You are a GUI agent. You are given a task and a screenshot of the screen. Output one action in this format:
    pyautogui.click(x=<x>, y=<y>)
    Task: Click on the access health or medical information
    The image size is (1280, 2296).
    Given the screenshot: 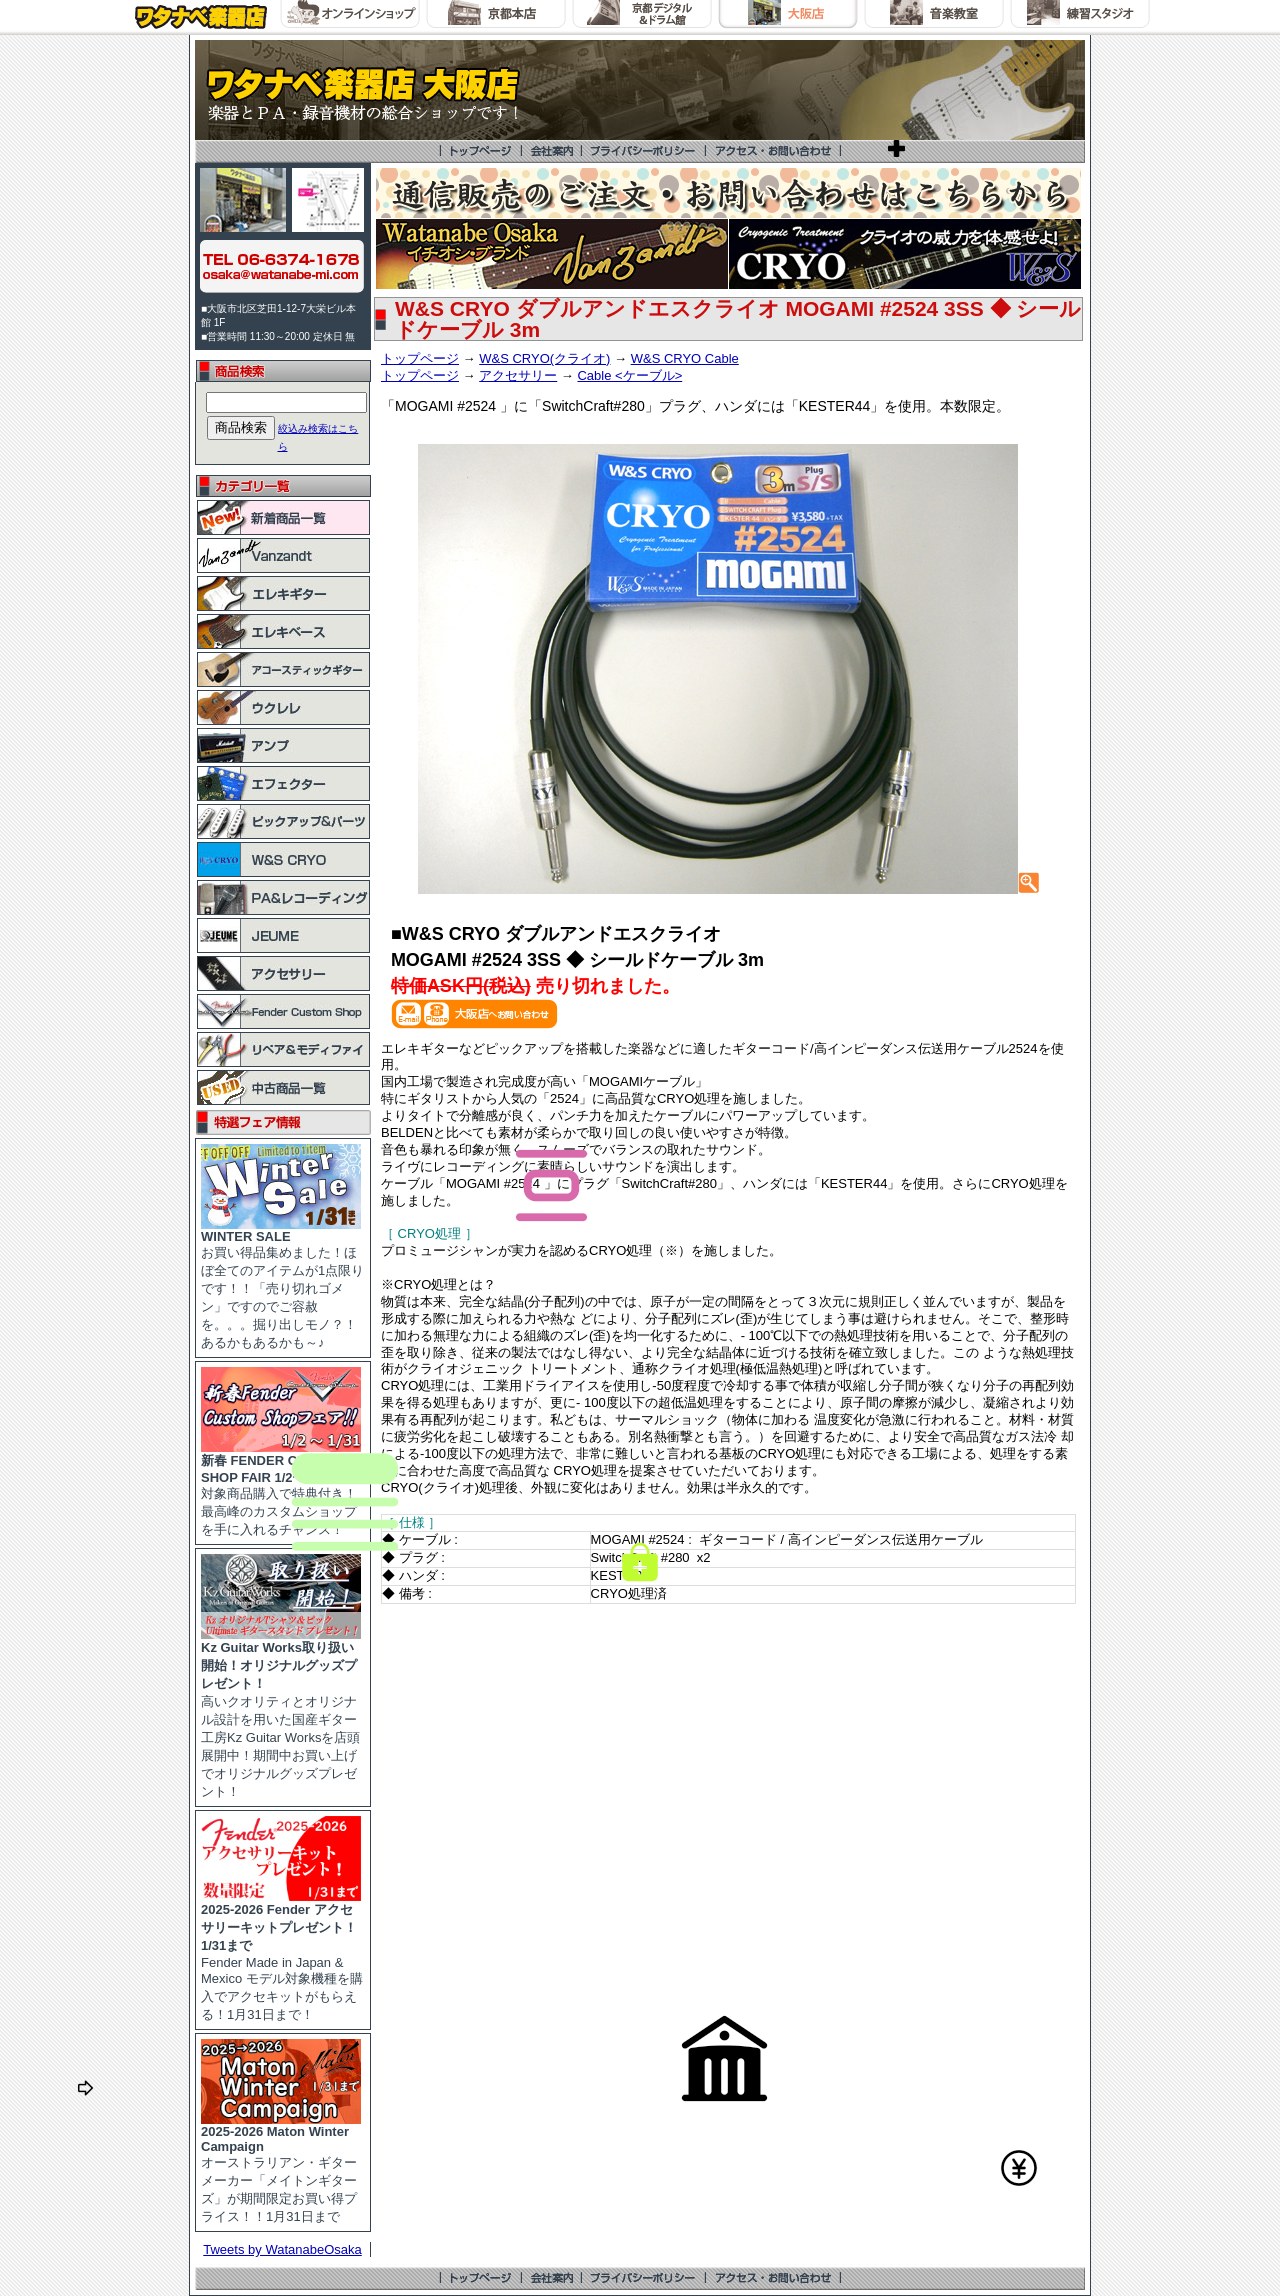 What is the action you would take?
    pyautogui.click(x=896, y=148)
    